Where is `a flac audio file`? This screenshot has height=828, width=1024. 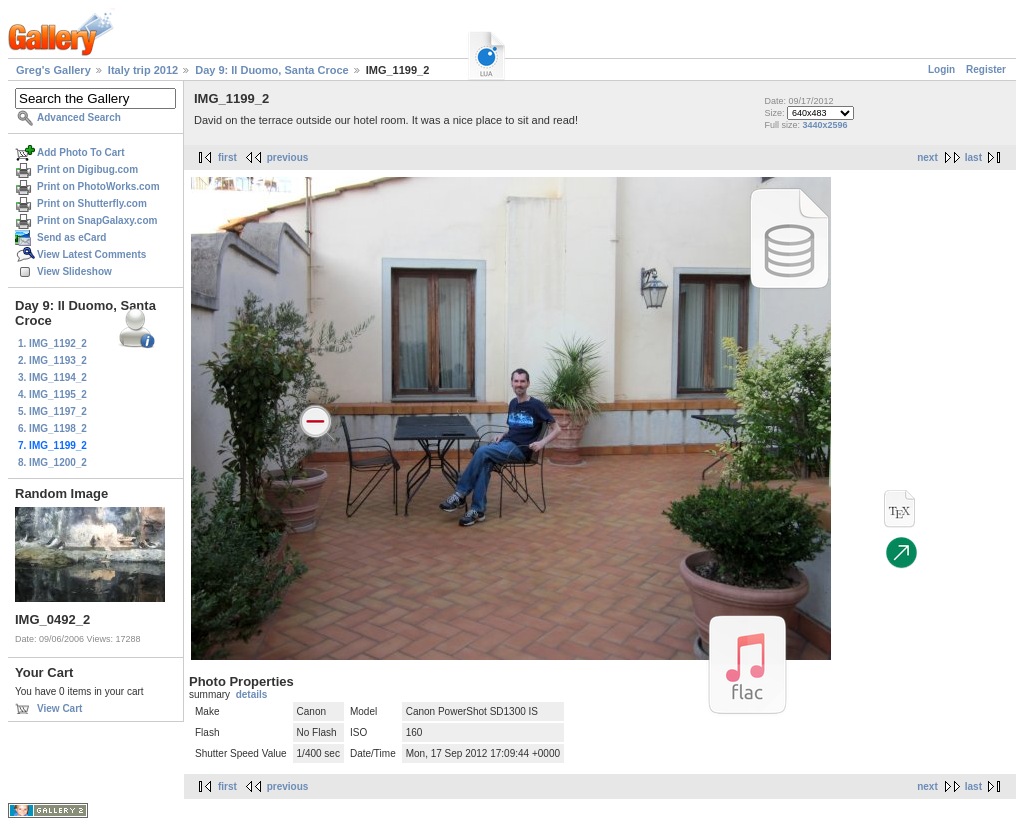
a flac audio file is located at coordinates (747, 664).